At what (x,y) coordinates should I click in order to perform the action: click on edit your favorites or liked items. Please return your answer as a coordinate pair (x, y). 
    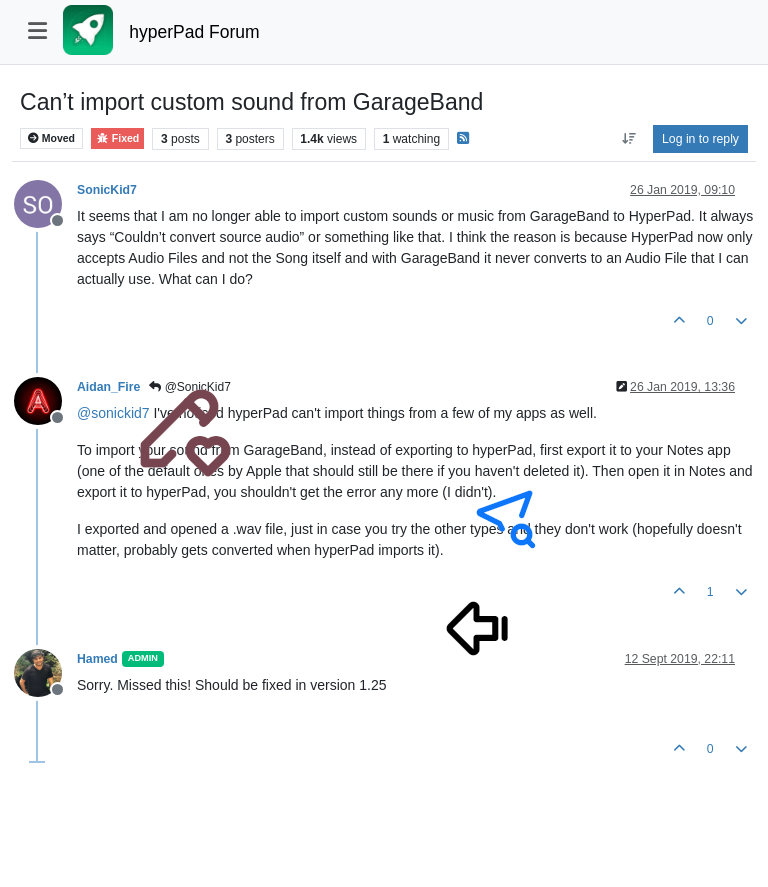
    Looking at the image, I should click on (181, 427).